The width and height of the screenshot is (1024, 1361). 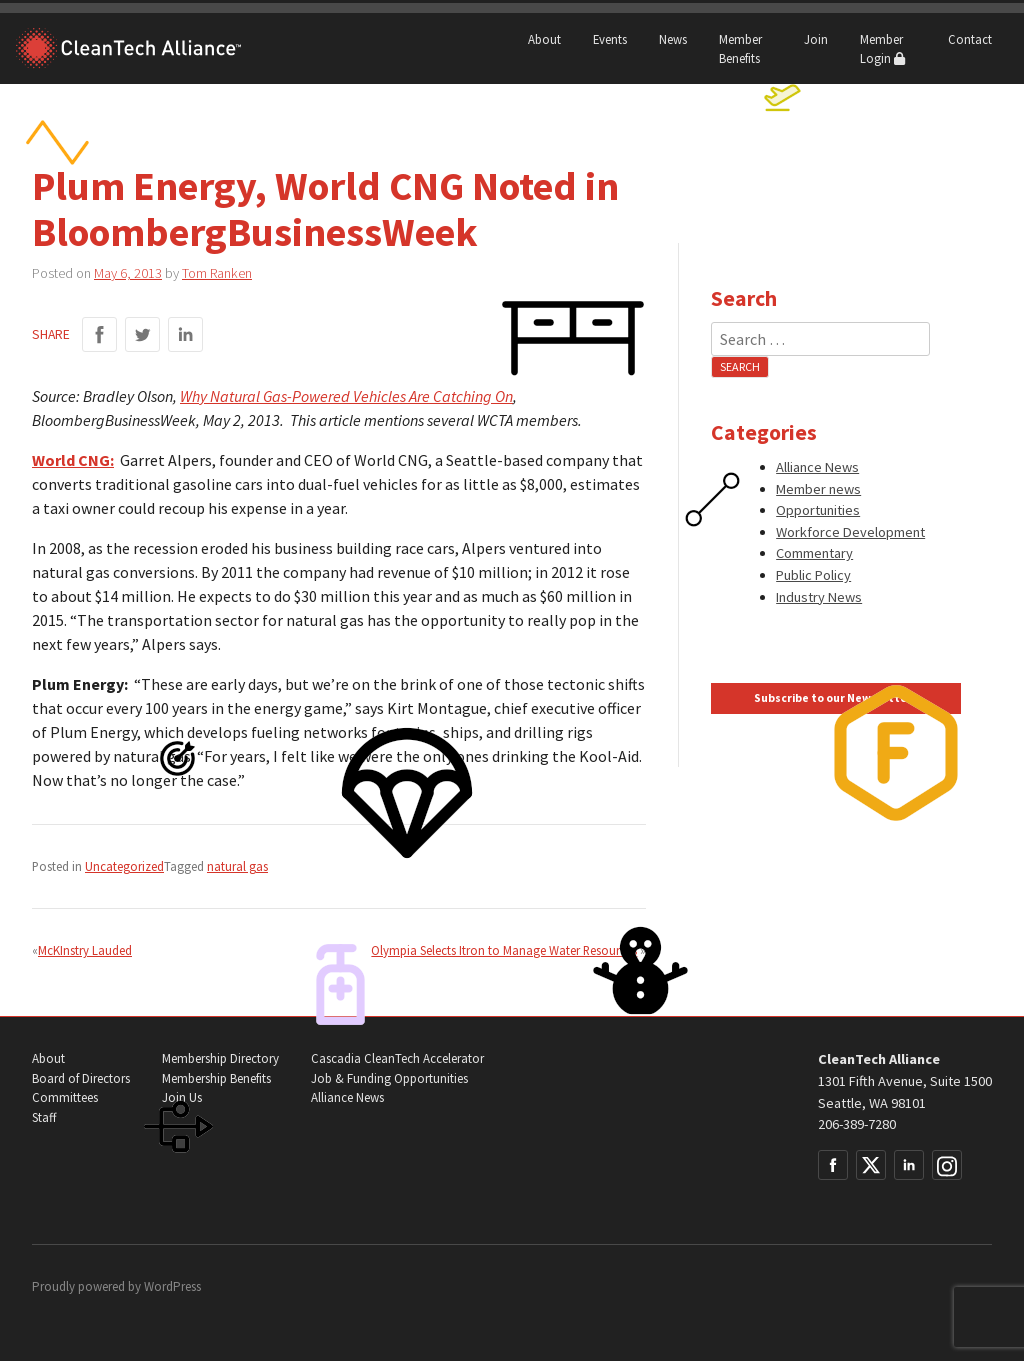 I want to click on access desk or workspace settings, so click(x=573, y=336).